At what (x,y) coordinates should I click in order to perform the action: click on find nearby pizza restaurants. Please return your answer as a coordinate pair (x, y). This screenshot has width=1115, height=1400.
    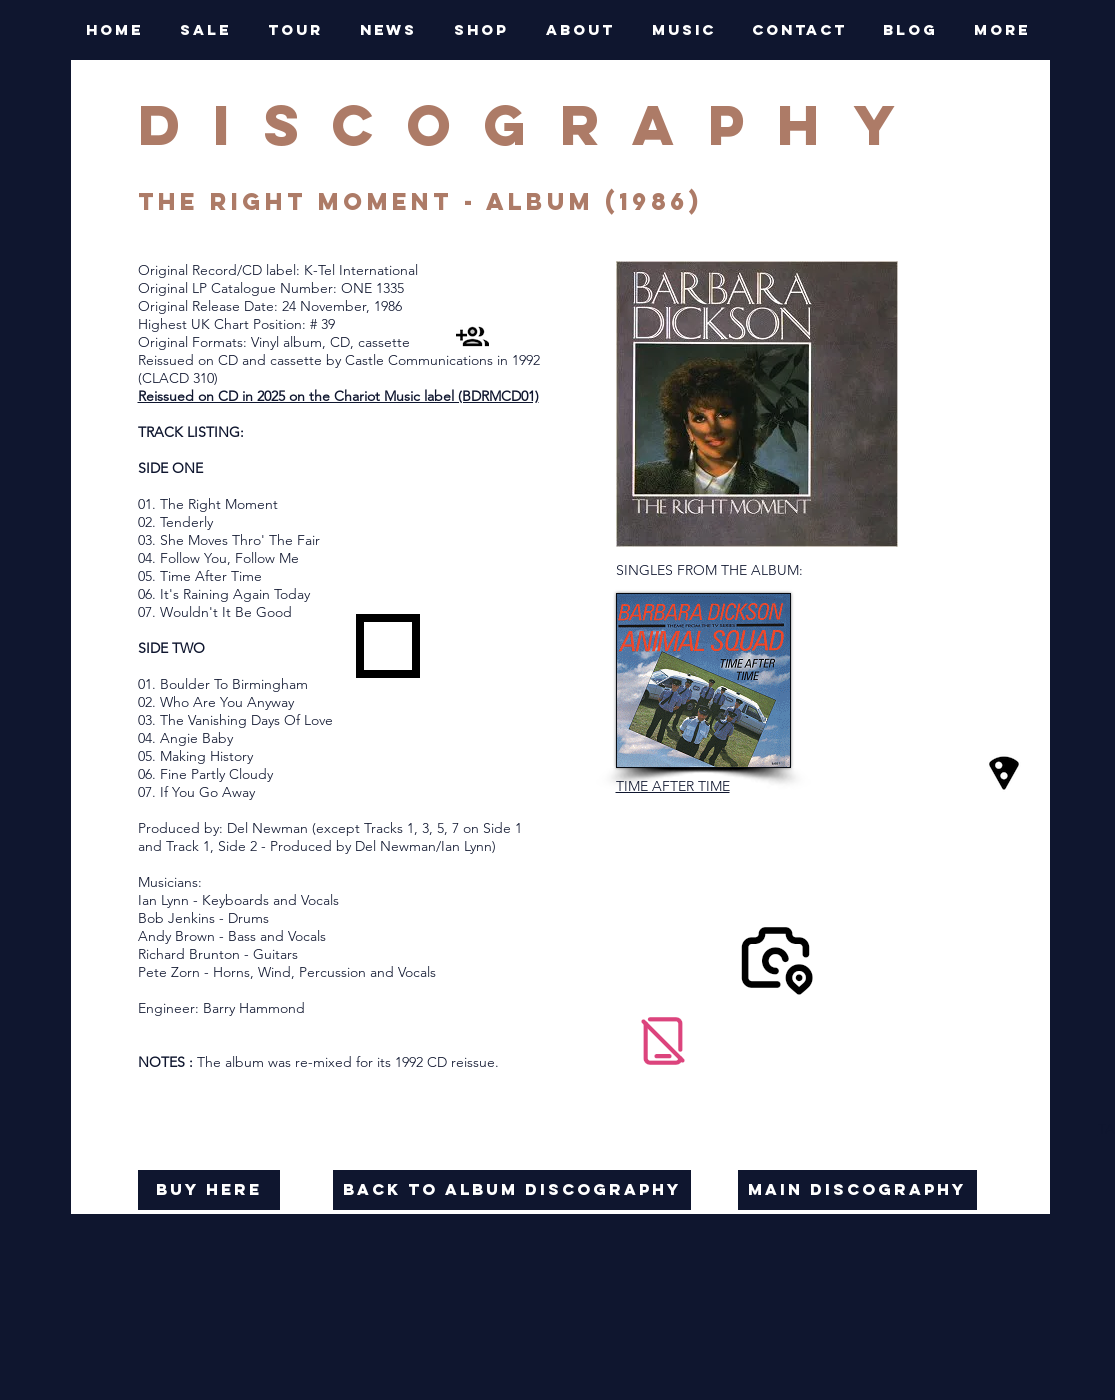
    Looking at the image, I should click on (1004, 774).